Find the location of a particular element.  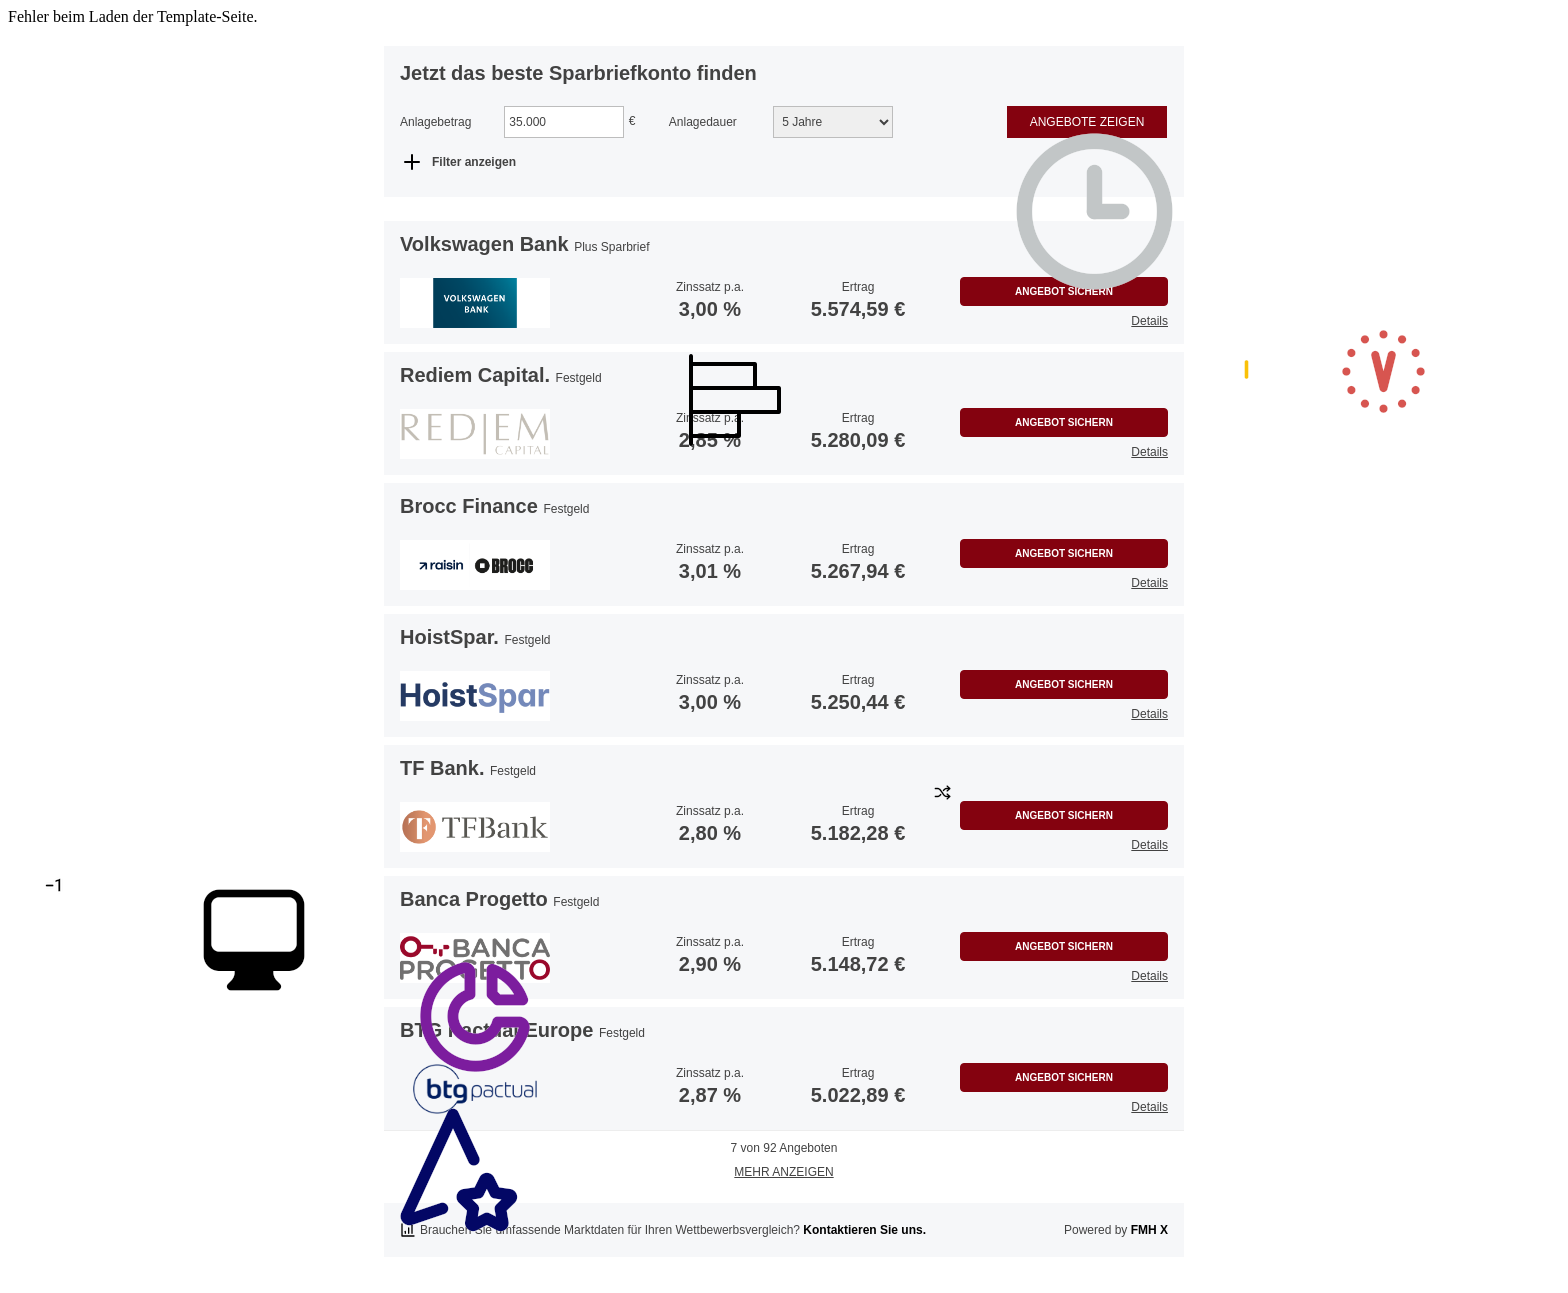

view horizontal bar chart data is located at coordinates (731, 400).